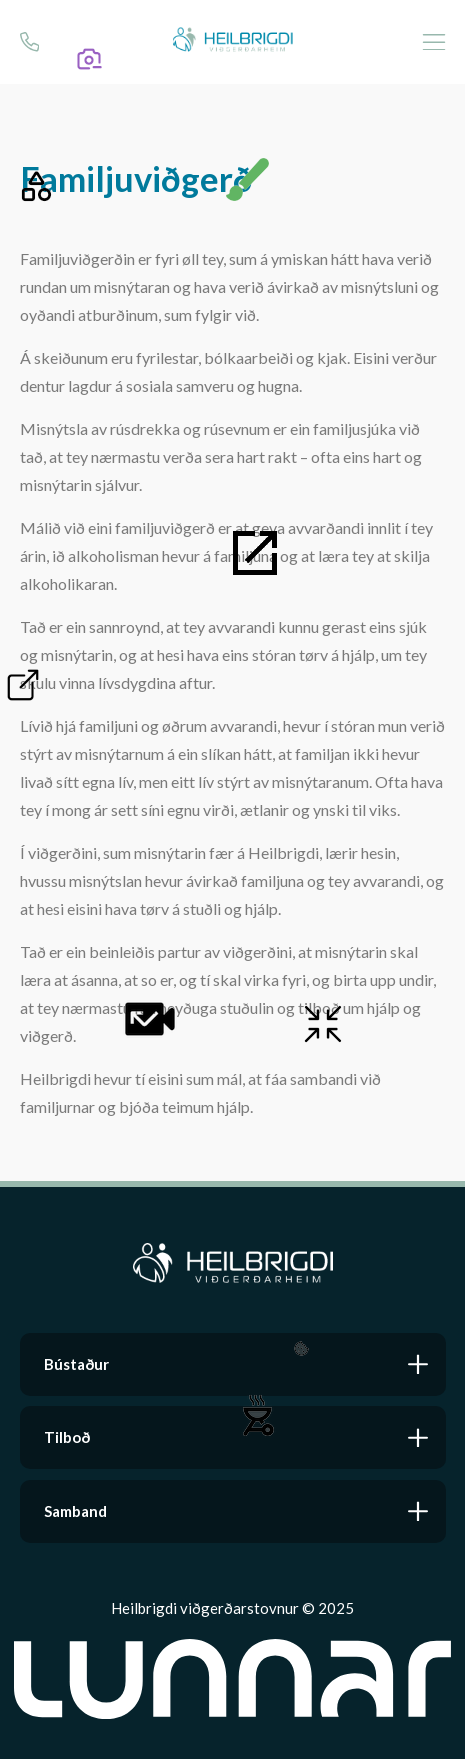  I want to click on indicates a missed video call, so click(150, 1019).